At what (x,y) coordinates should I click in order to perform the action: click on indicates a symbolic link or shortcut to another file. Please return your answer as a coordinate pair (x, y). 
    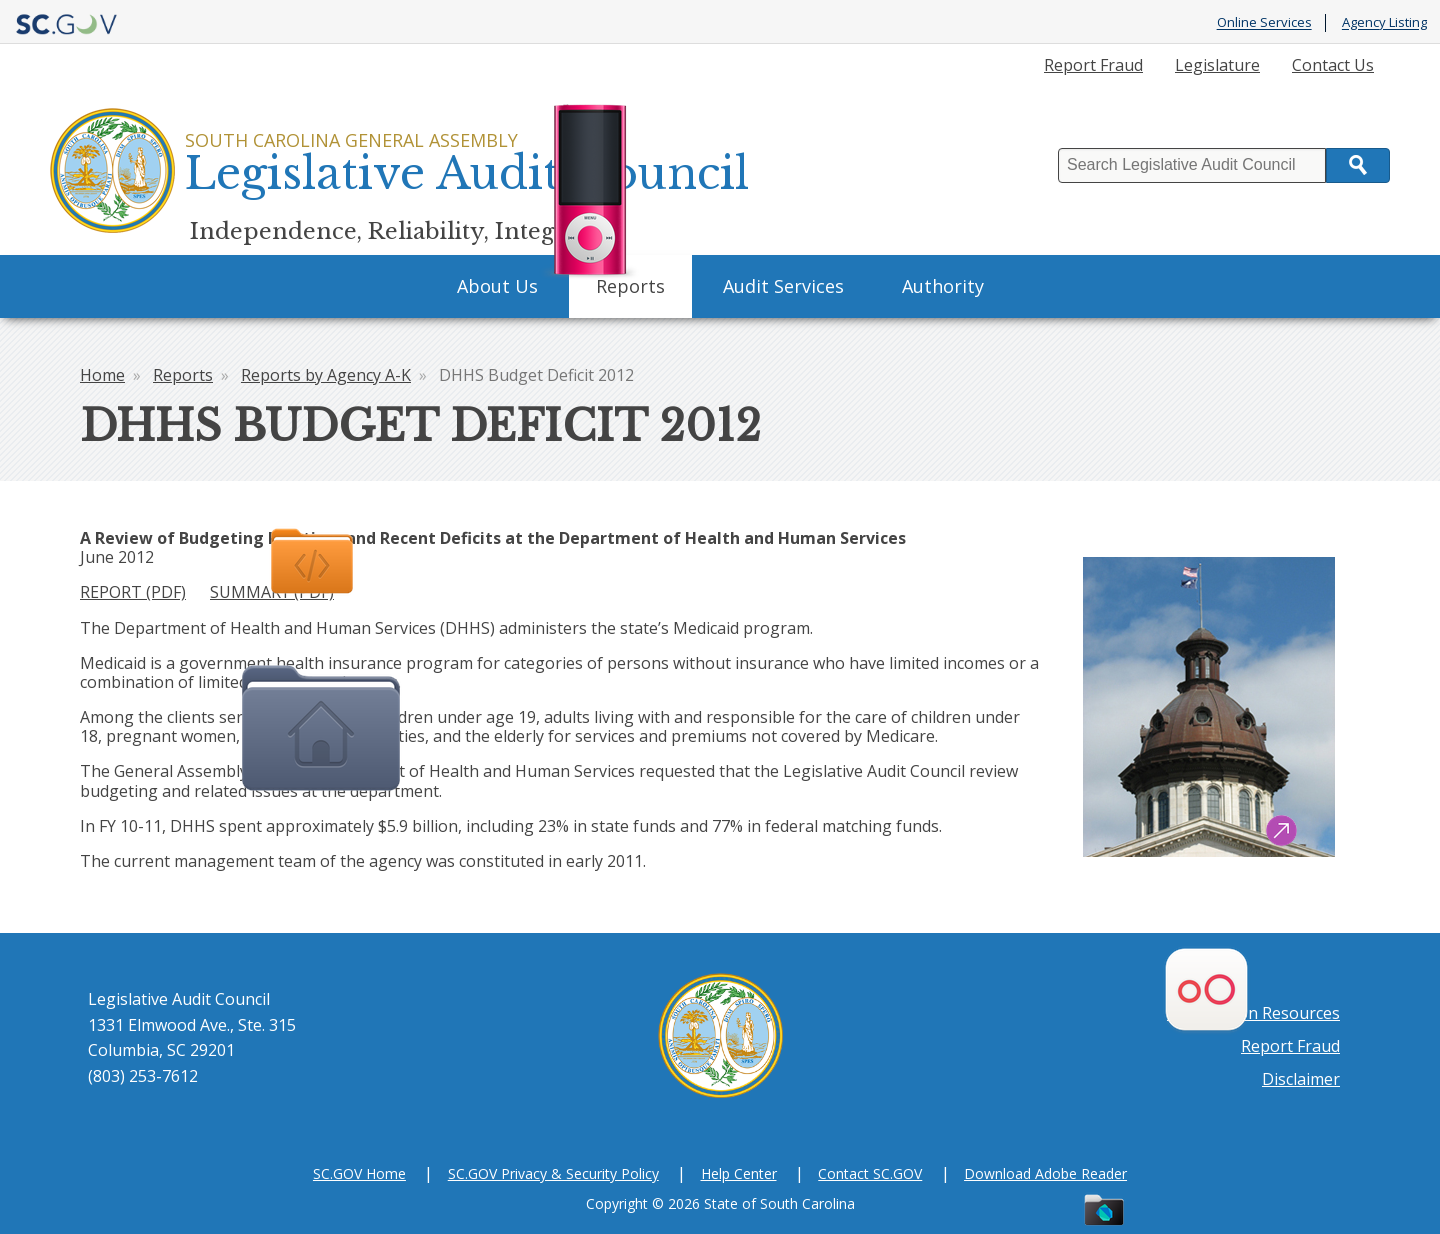
    Looking at the image, I should click on (1281, 830).